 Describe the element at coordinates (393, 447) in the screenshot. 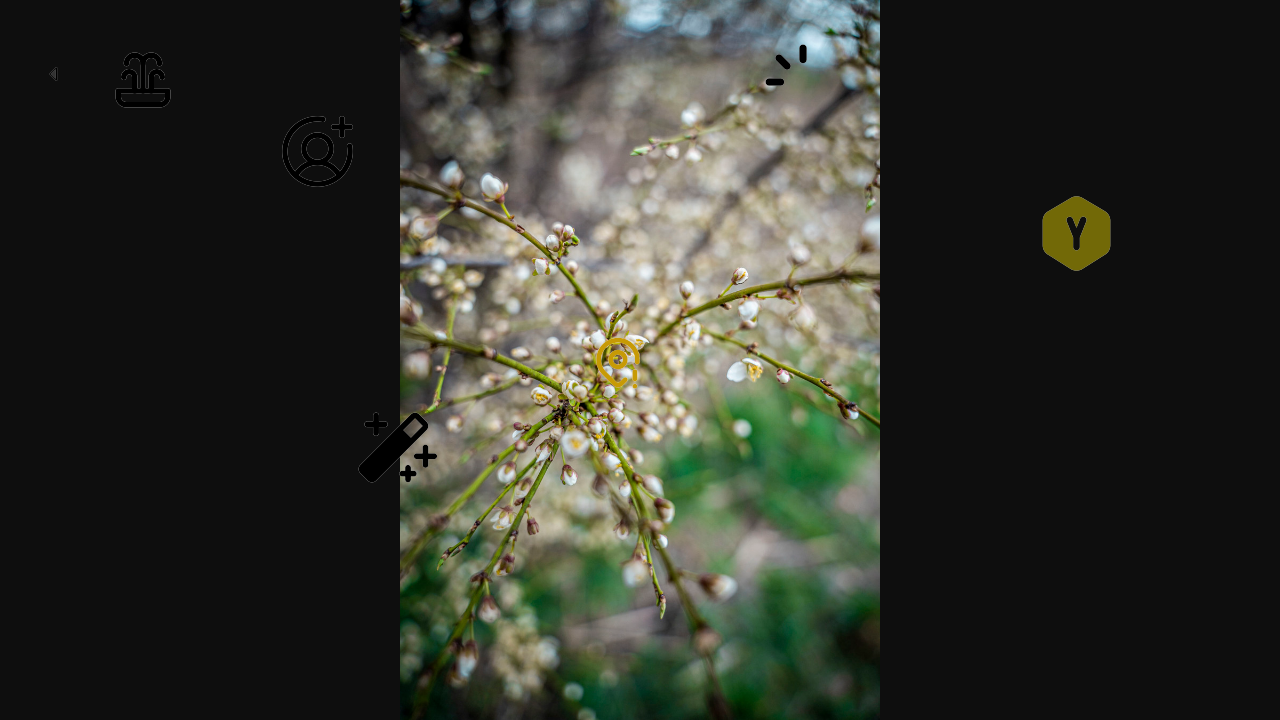

I see `apply automatic enhancements or effects` at that location.